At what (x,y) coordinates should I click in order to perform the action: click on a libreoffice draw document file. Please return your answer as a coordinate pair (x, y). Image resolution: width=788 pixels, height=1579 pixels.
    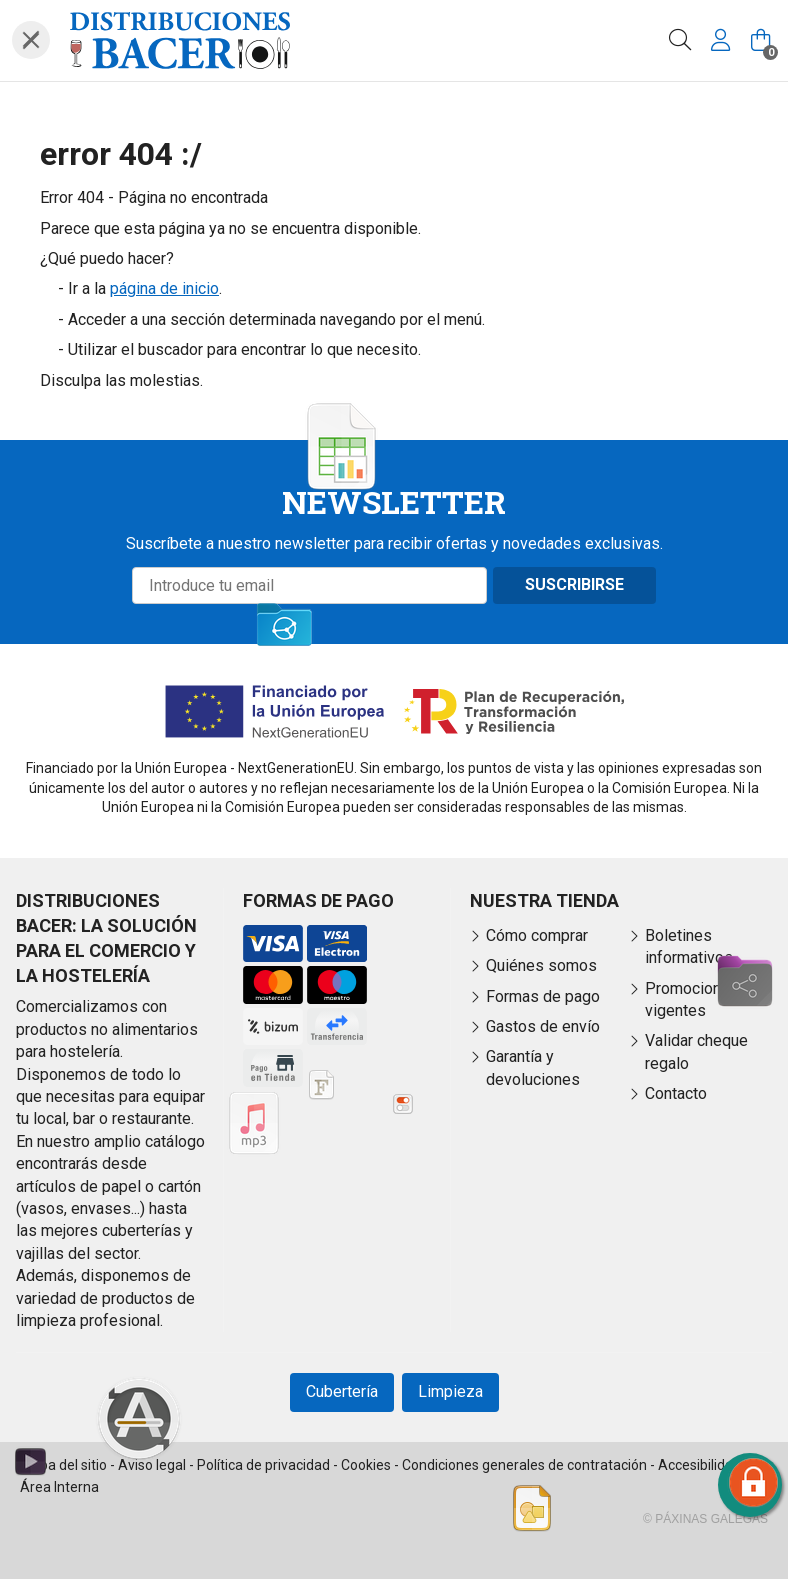
    Looking at the image, I should click on (532, 1508).